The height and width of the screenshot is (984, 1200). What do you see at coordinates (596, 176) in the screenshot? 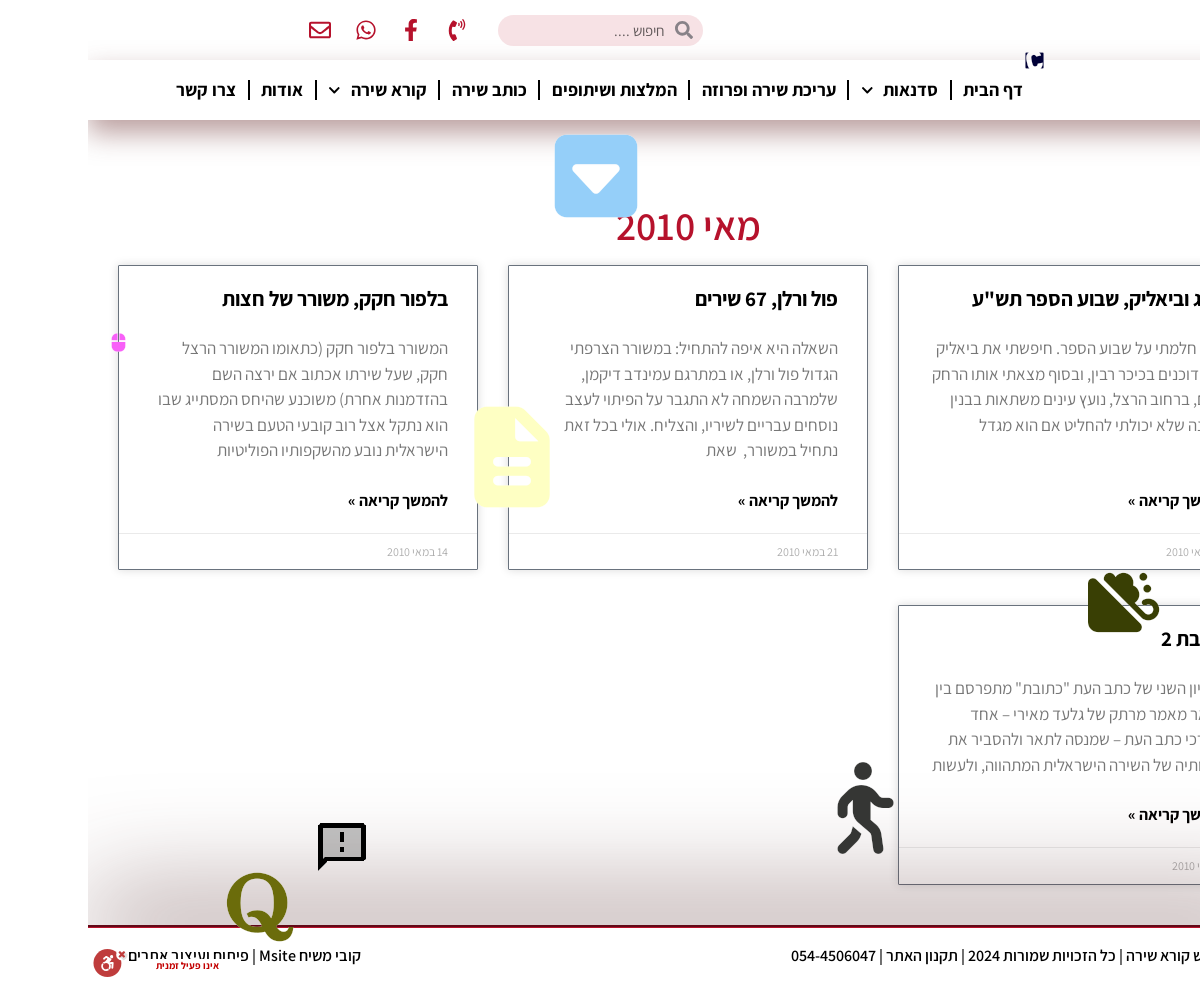
I see `expand dropdown menu` at bounding box center [596, 176].